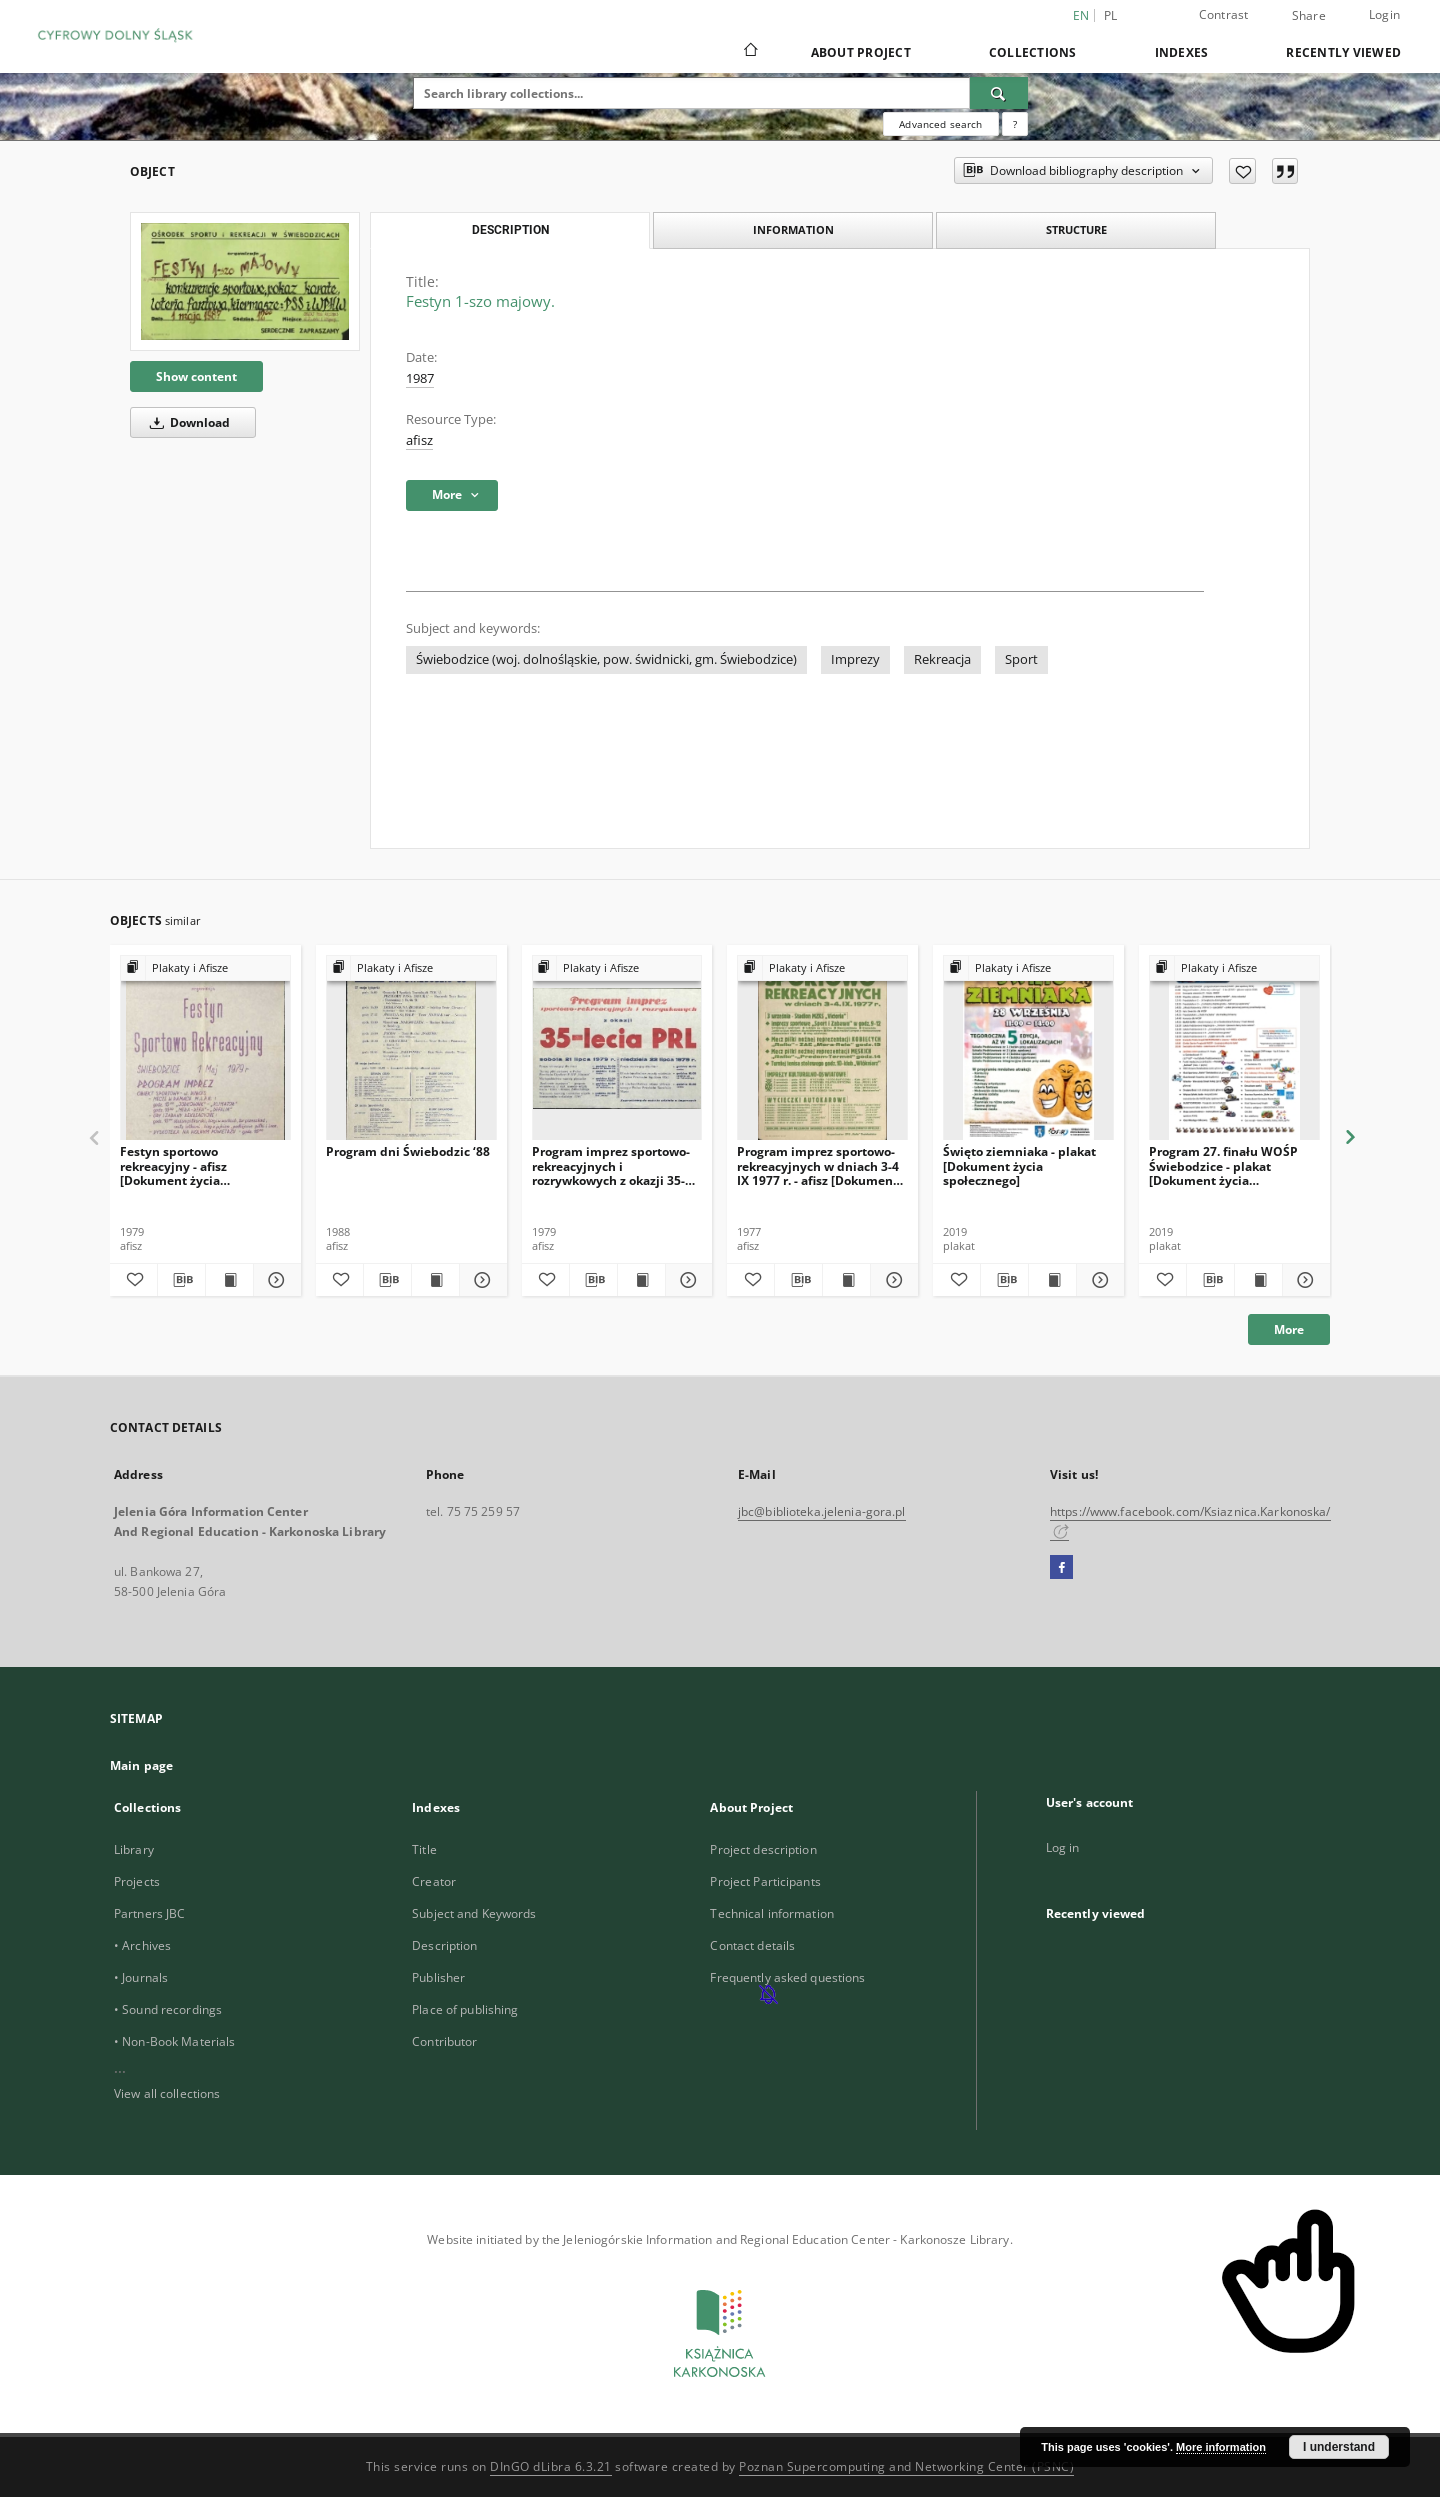 The height and width of the screenshot is (2497, 1440). Describe the element at coordinates (1290, 2274) in the screenshot. I see `select or highlight the ring finger for gesture input` at that location.